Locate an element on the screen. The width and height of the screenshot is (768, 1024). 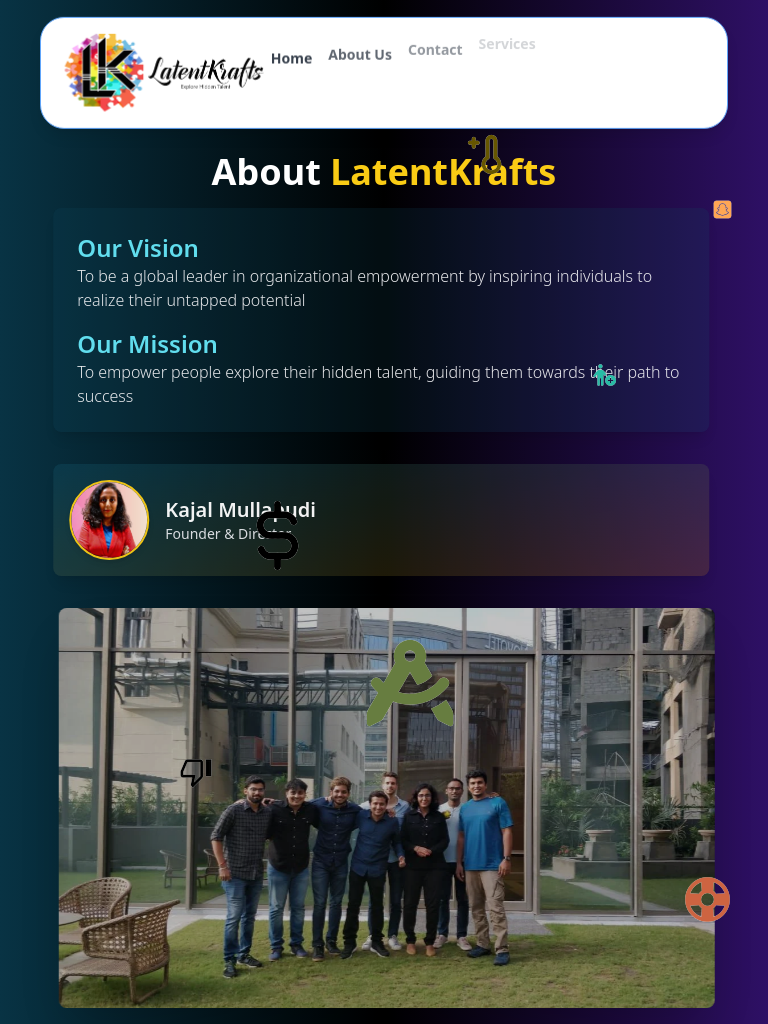
open Snapchat app is located at coordinates (722, 209).